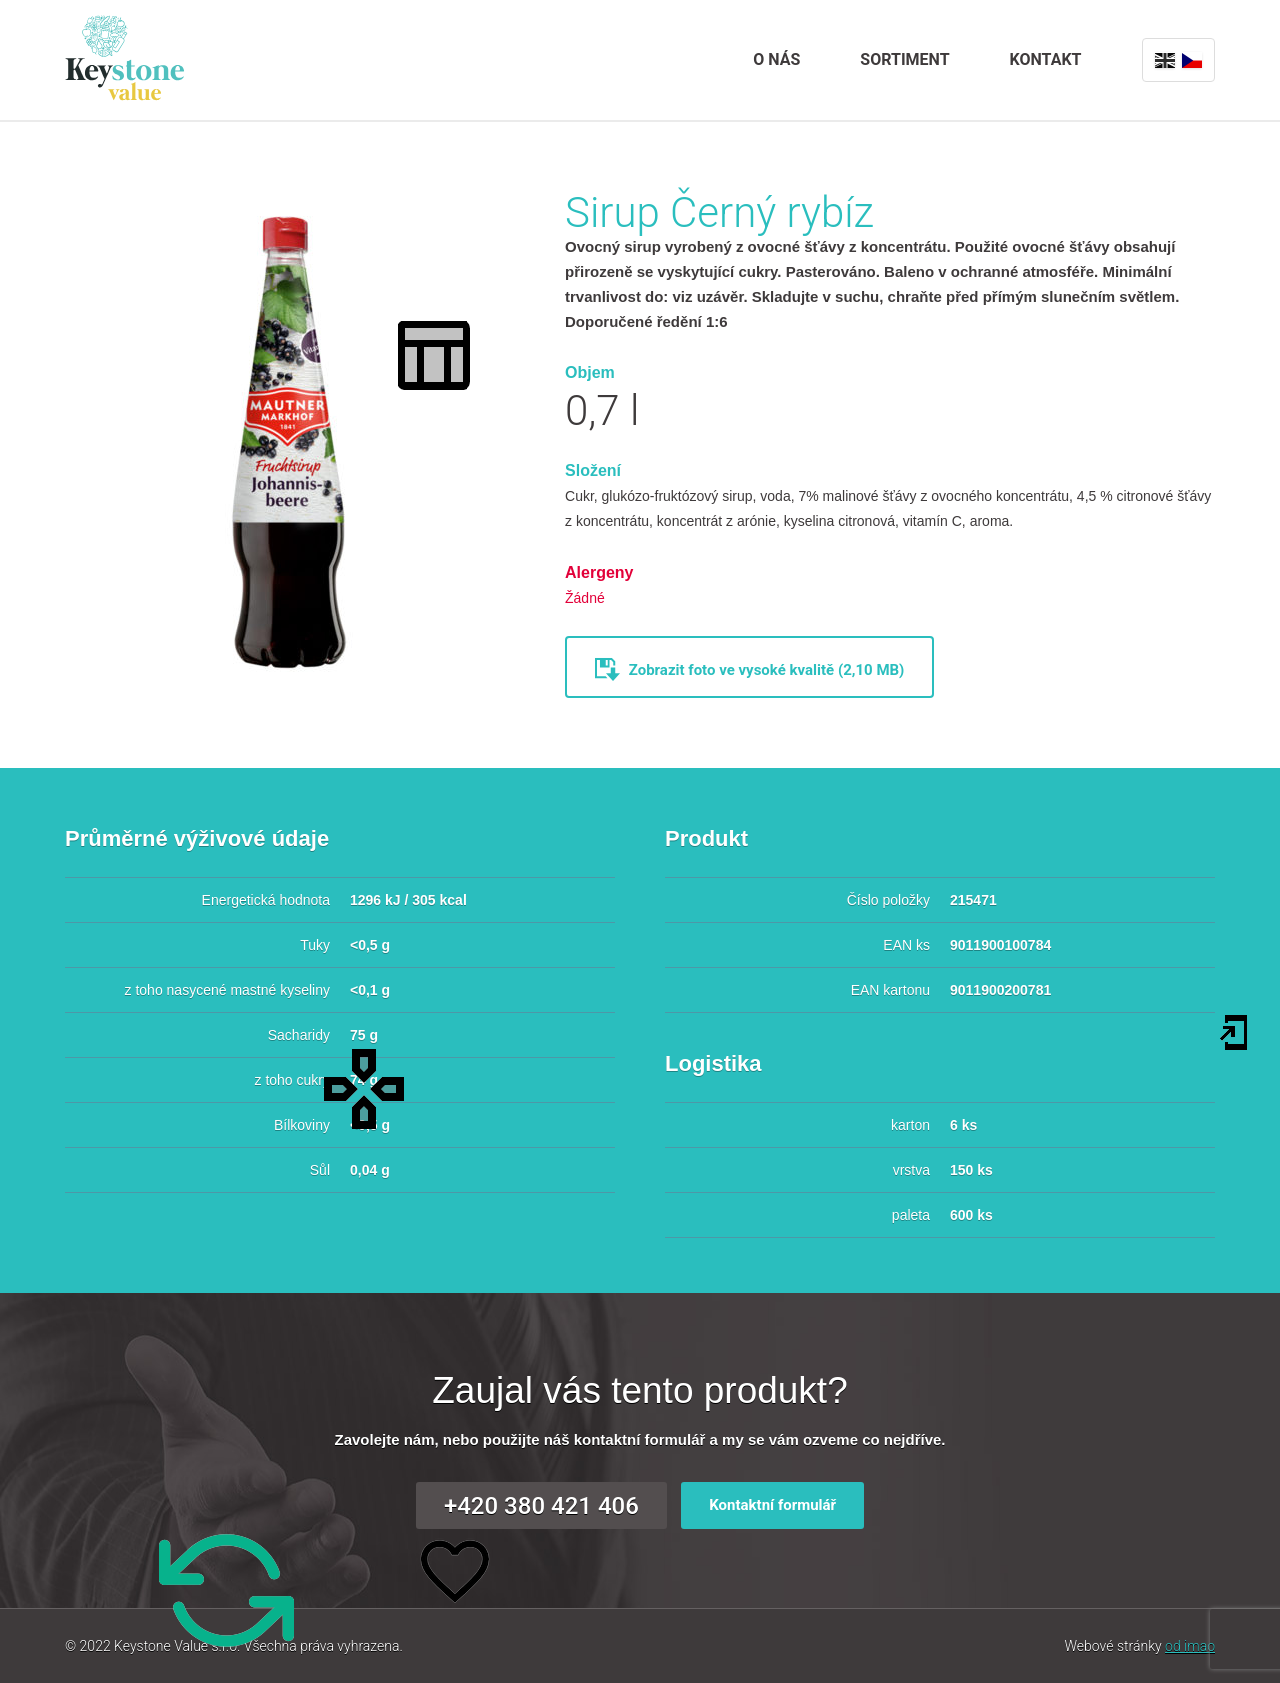  I want to click on access games or gaming section, so click(364, 1089).